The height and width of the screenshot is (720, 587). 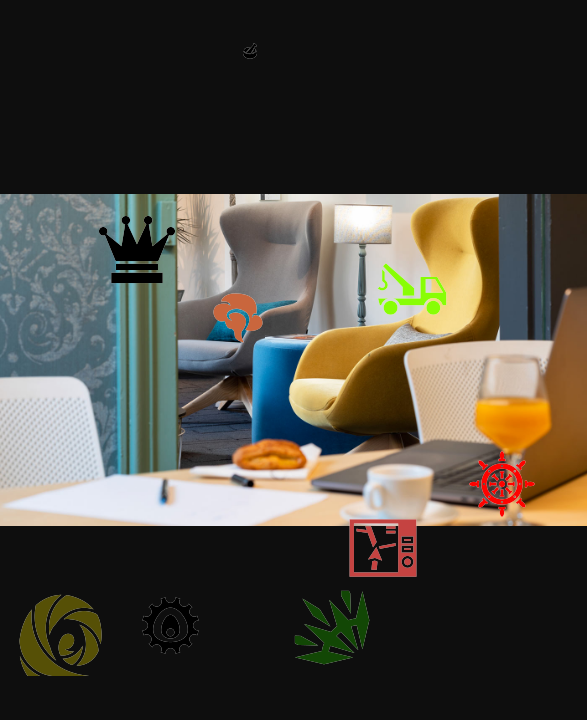 What do you see at coordinates (238, 318) in the screenshot?
I see `open Steam gaming platform` at bounding box center [238, 318].